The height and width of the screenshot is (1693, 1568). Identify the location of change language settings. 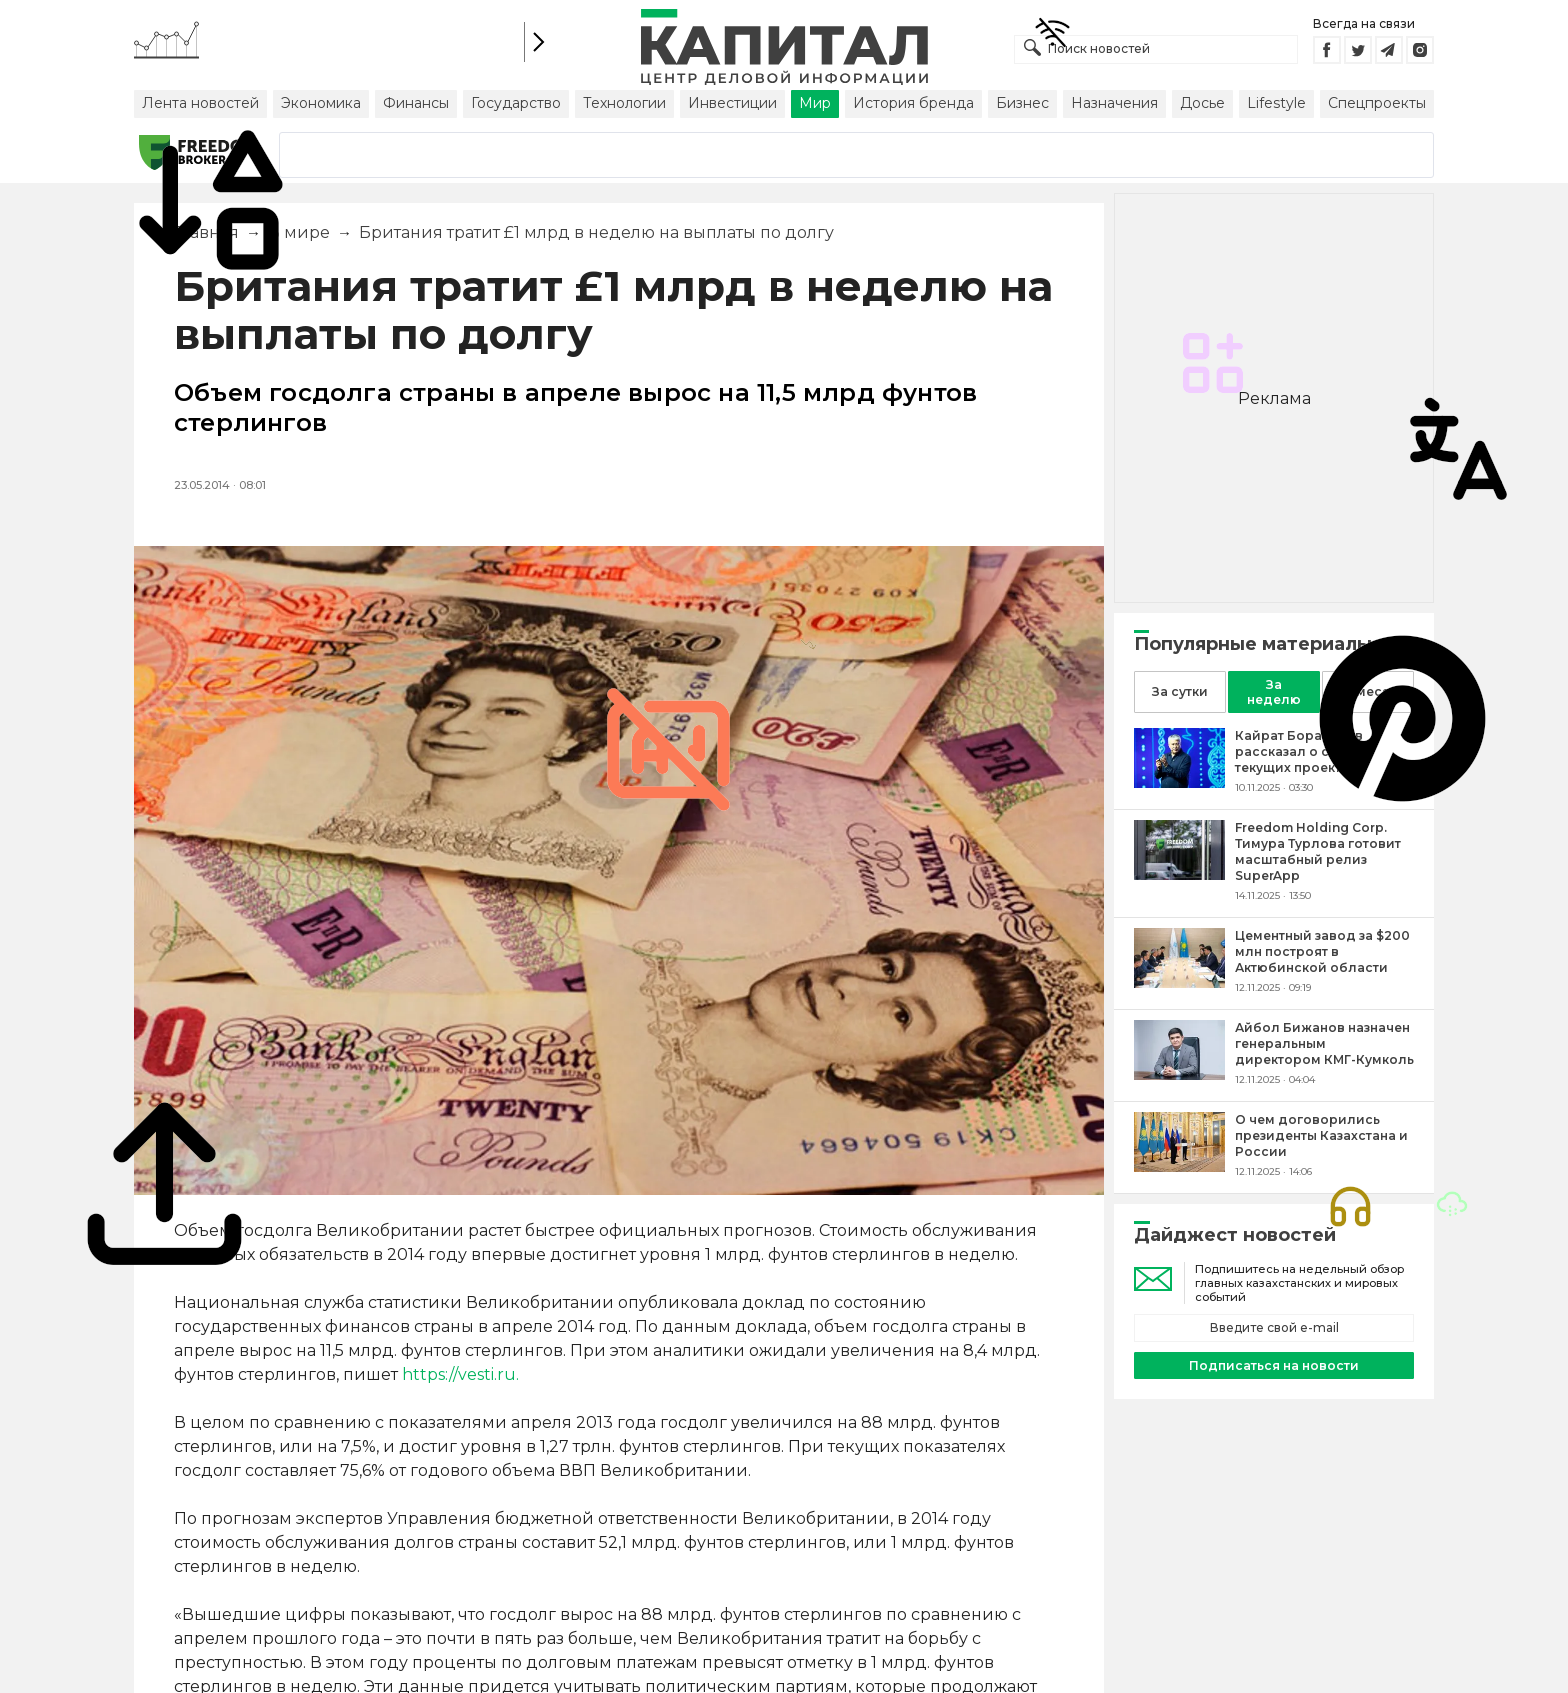
(1458, 451).